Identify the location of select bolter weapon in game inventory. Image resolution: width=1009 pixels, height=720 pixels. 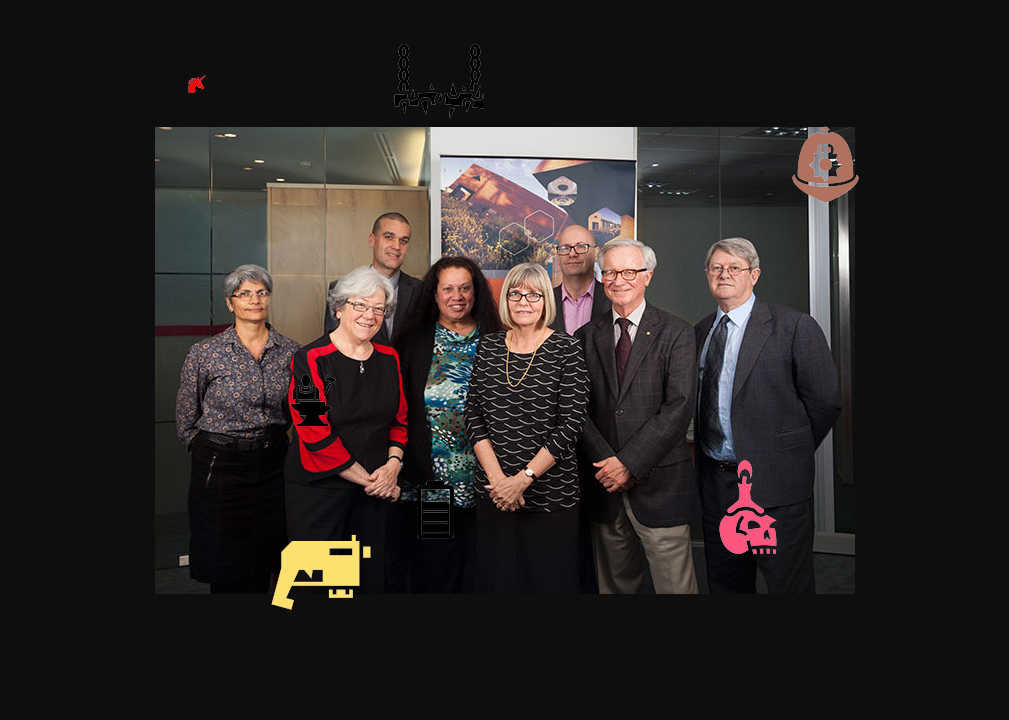
(320, 573).